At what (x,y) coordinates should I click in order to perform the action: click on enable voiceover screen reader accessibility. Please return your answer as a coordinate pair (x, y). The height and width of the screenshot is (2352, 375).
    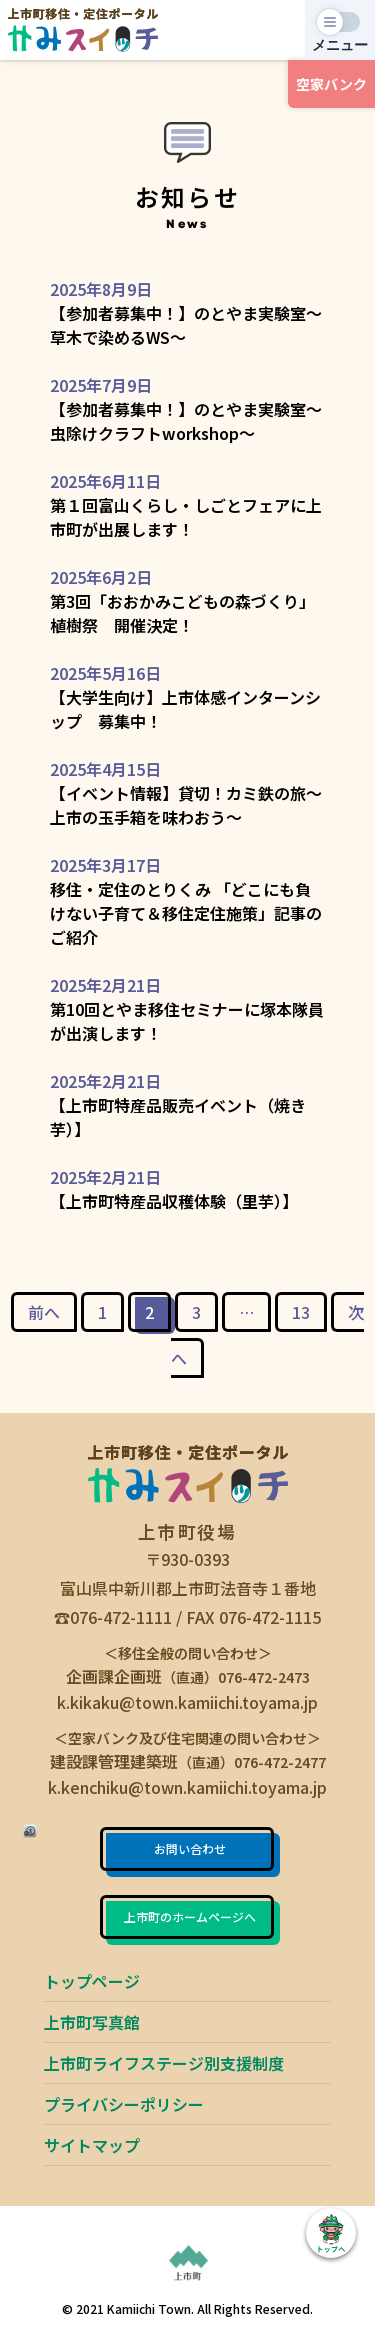
    Looking at the image, I should click on (30, 1831).